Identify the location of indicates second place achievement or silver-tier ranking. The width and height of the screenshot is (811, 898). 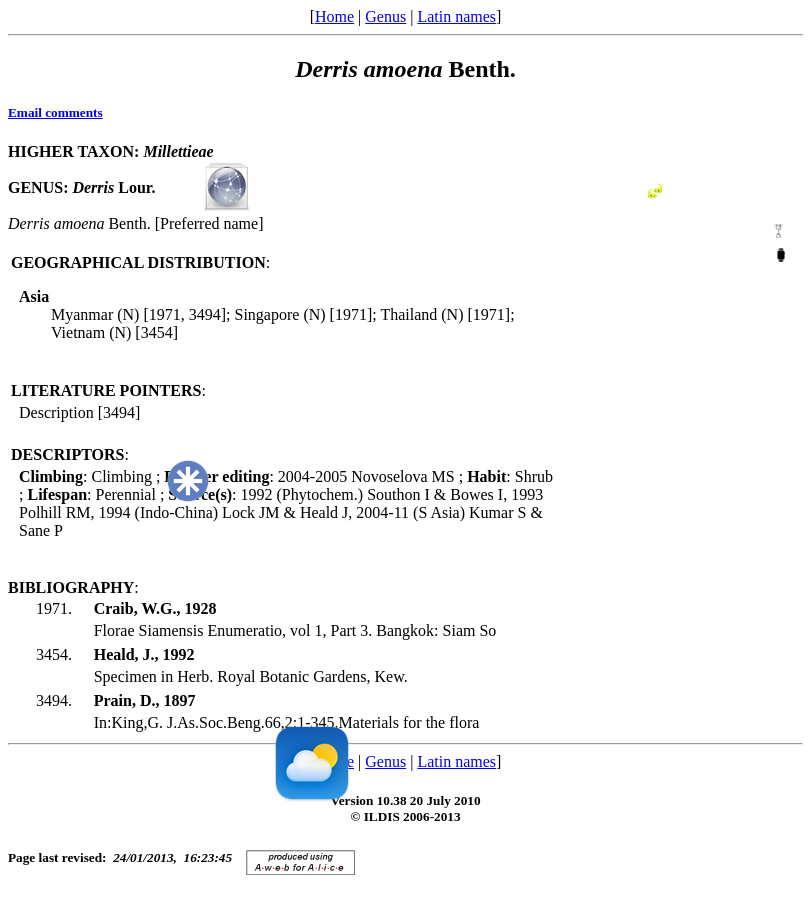
(779, 231).